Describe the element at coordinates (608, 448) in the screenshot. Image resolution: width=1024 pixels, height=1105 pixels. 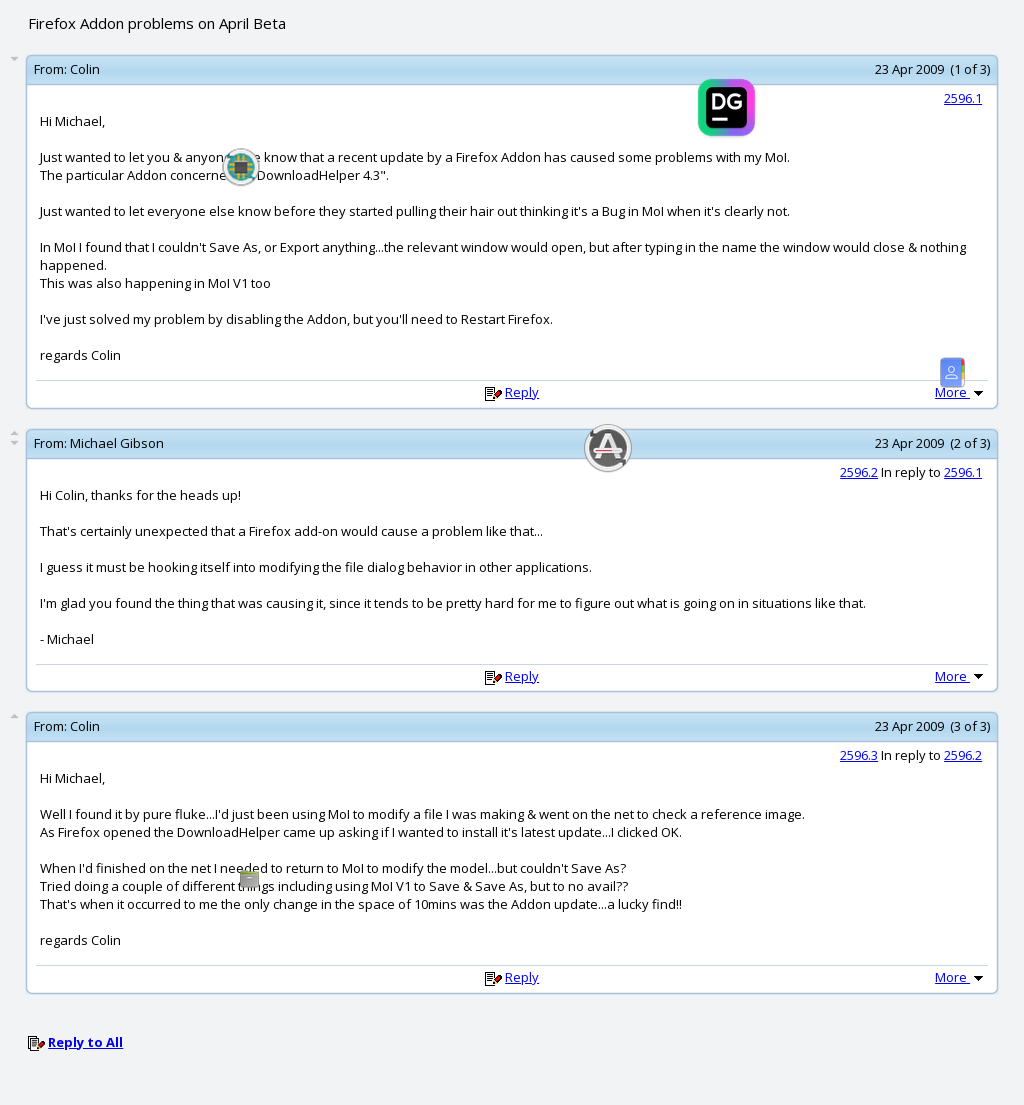
I see `open the system software update application` at that location.